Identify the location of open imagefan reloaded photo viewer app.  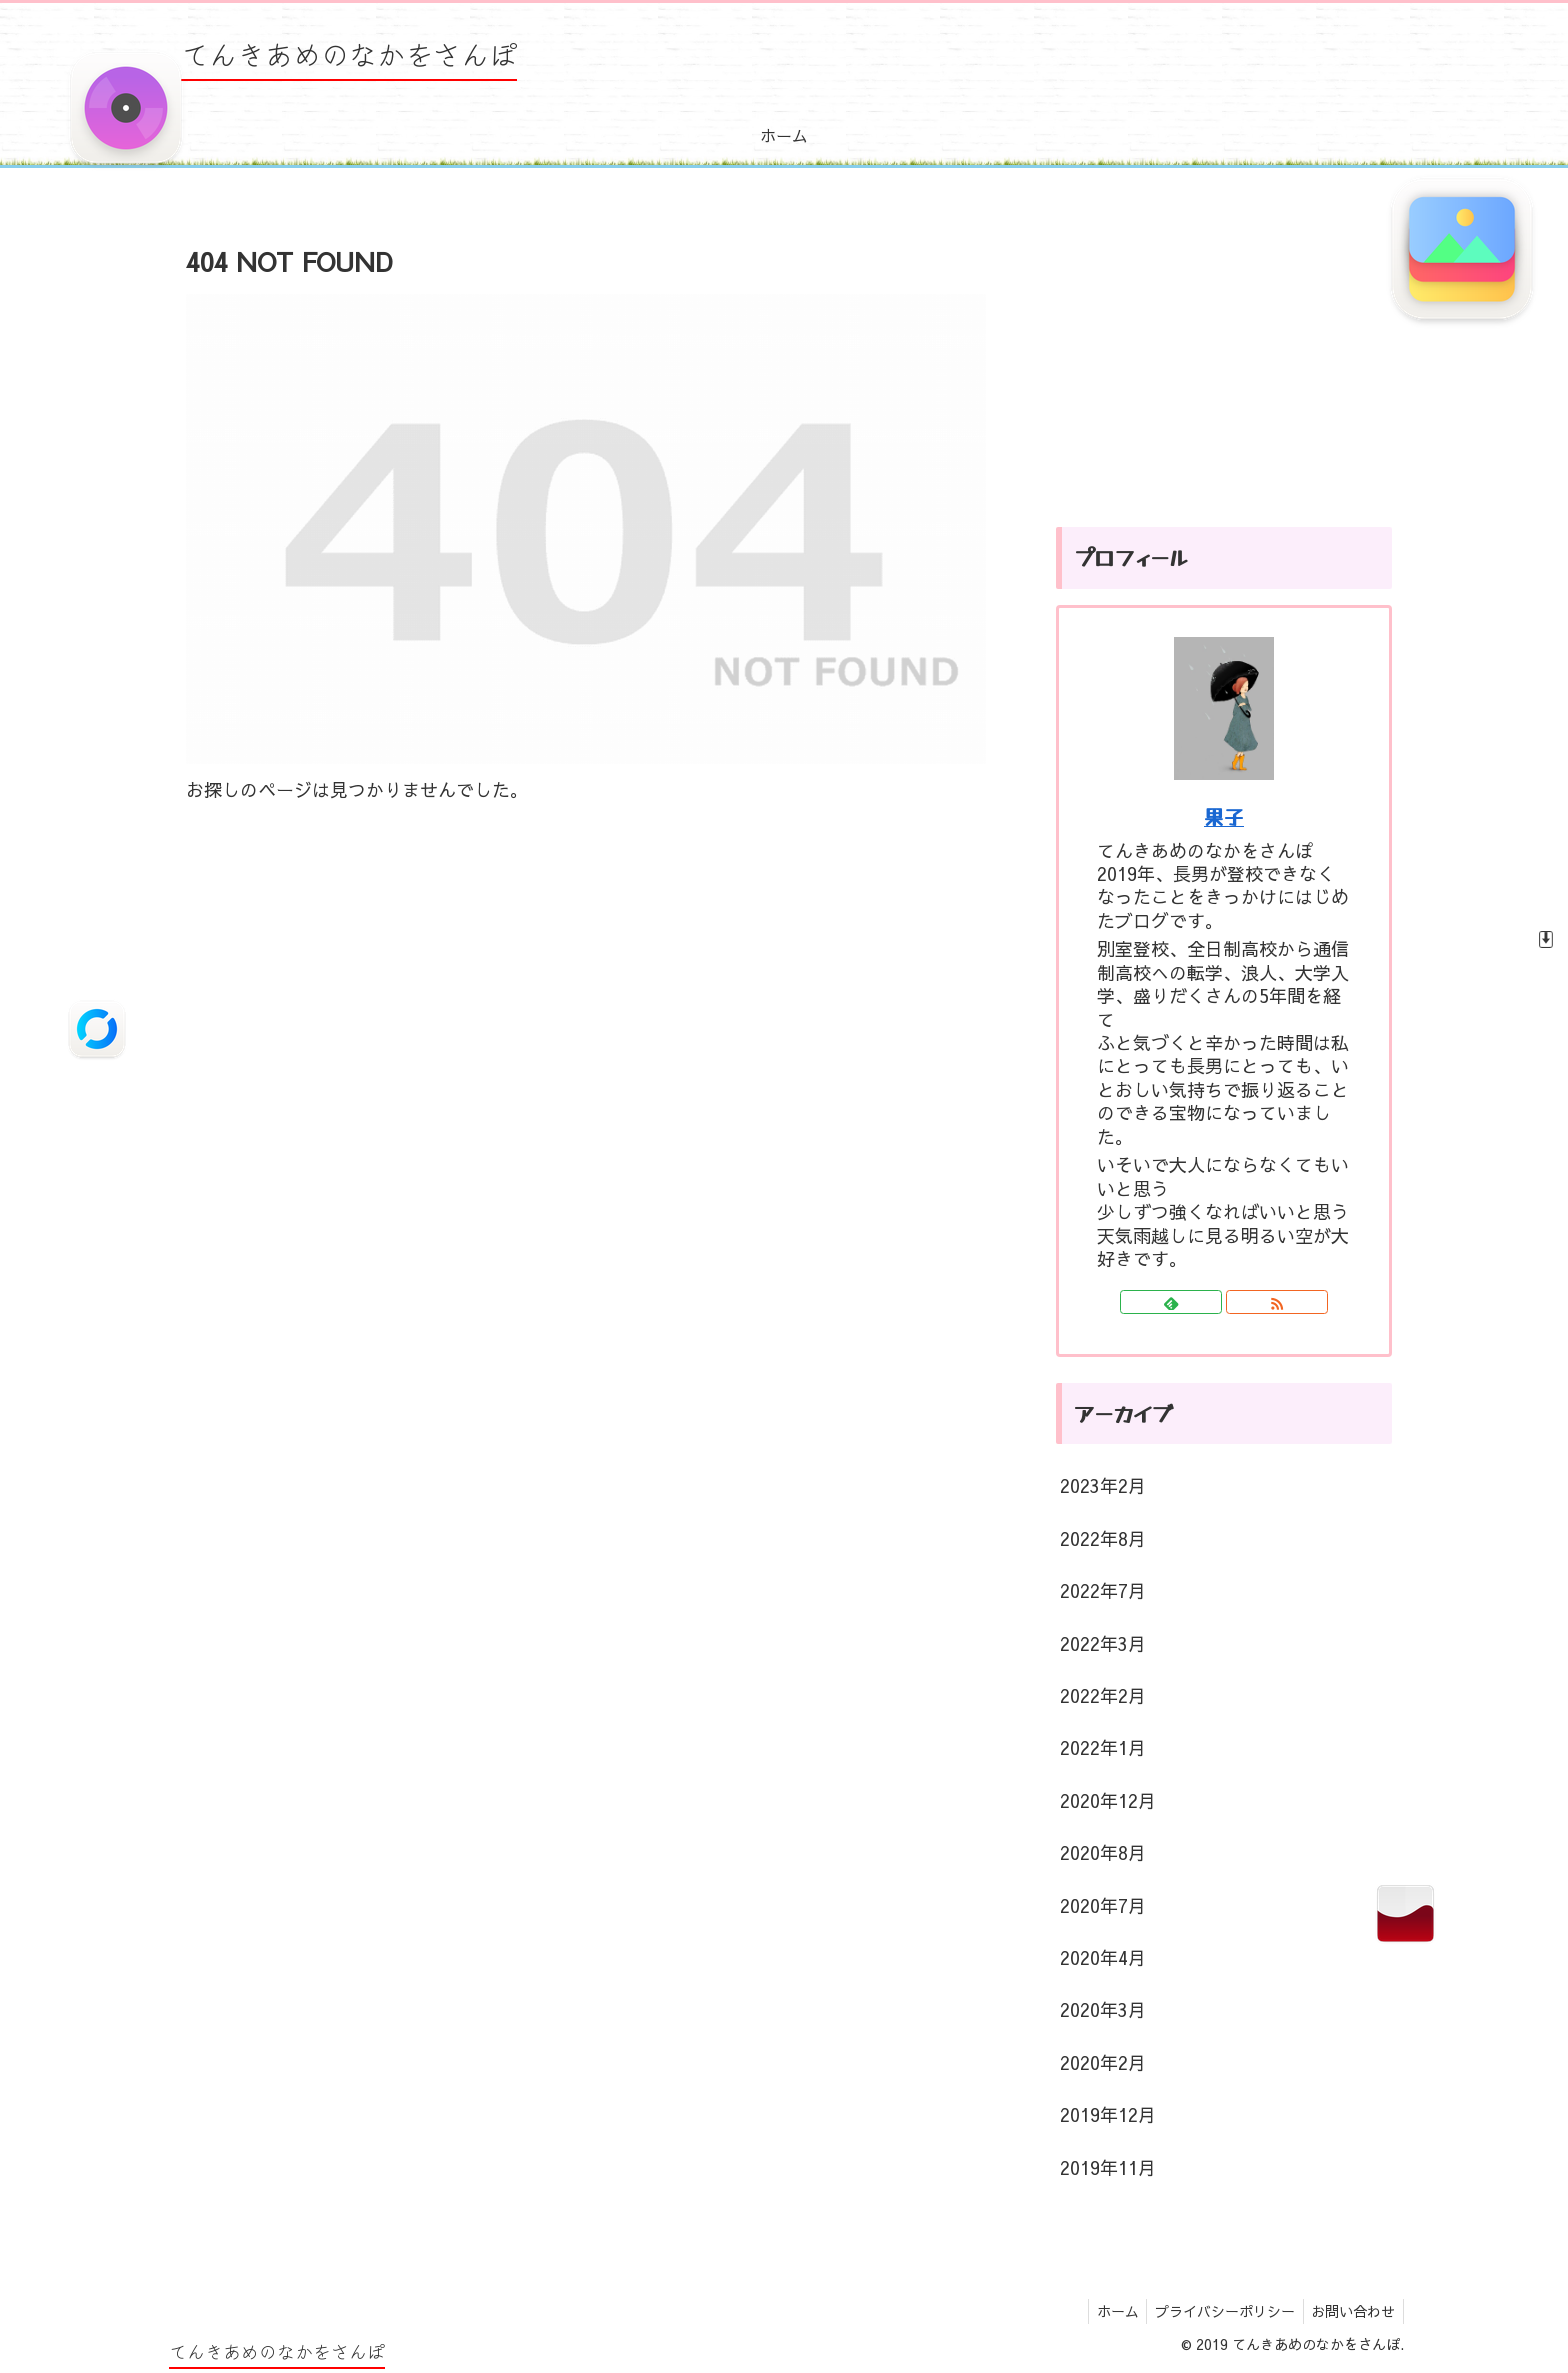
(1462, 249).